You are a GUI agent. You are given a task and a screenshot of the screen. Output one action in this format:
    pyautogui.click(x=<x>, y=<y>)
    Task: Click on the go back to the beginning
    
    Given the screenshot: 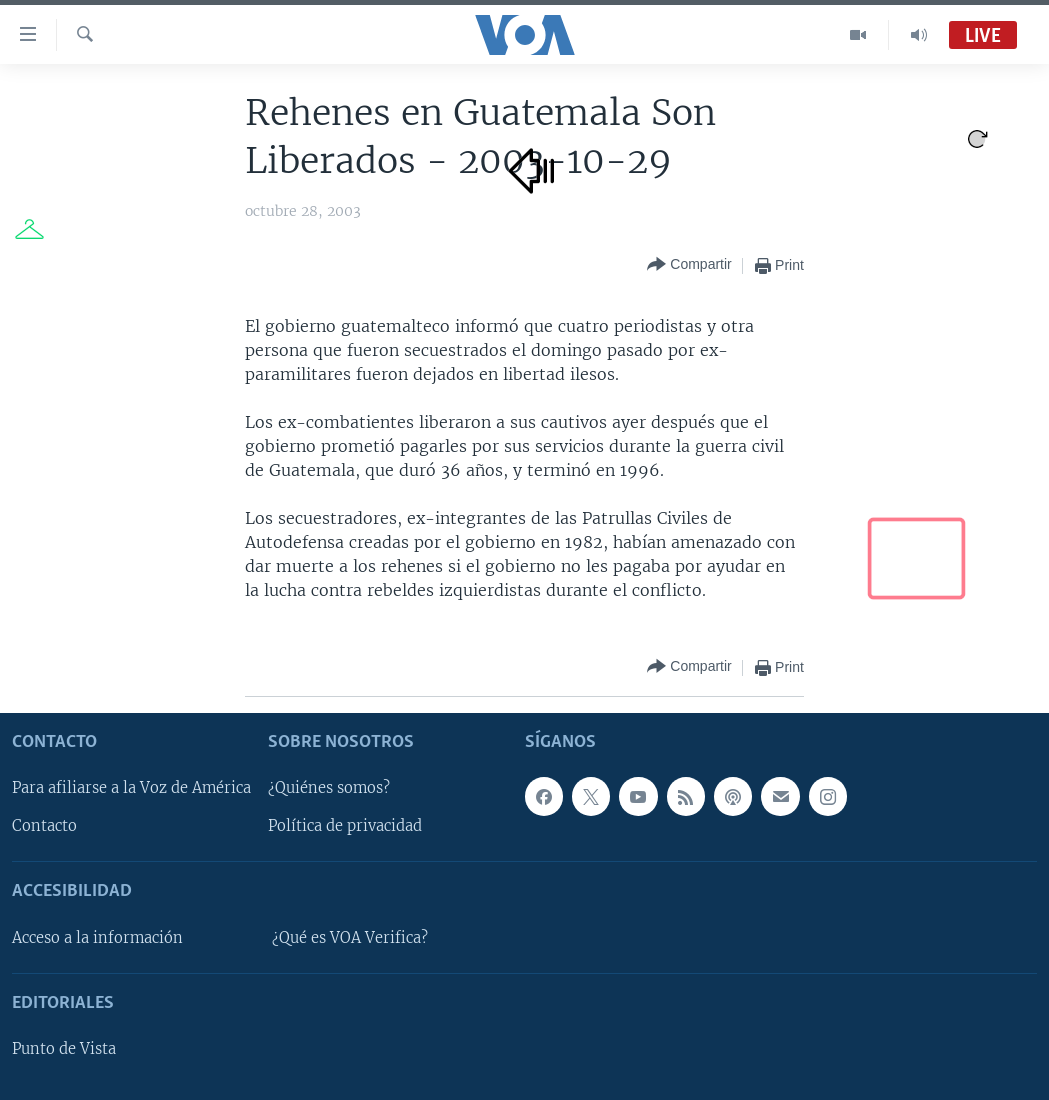 What is the action you would take?
    pyautogui.click(x=533, y=171)
    